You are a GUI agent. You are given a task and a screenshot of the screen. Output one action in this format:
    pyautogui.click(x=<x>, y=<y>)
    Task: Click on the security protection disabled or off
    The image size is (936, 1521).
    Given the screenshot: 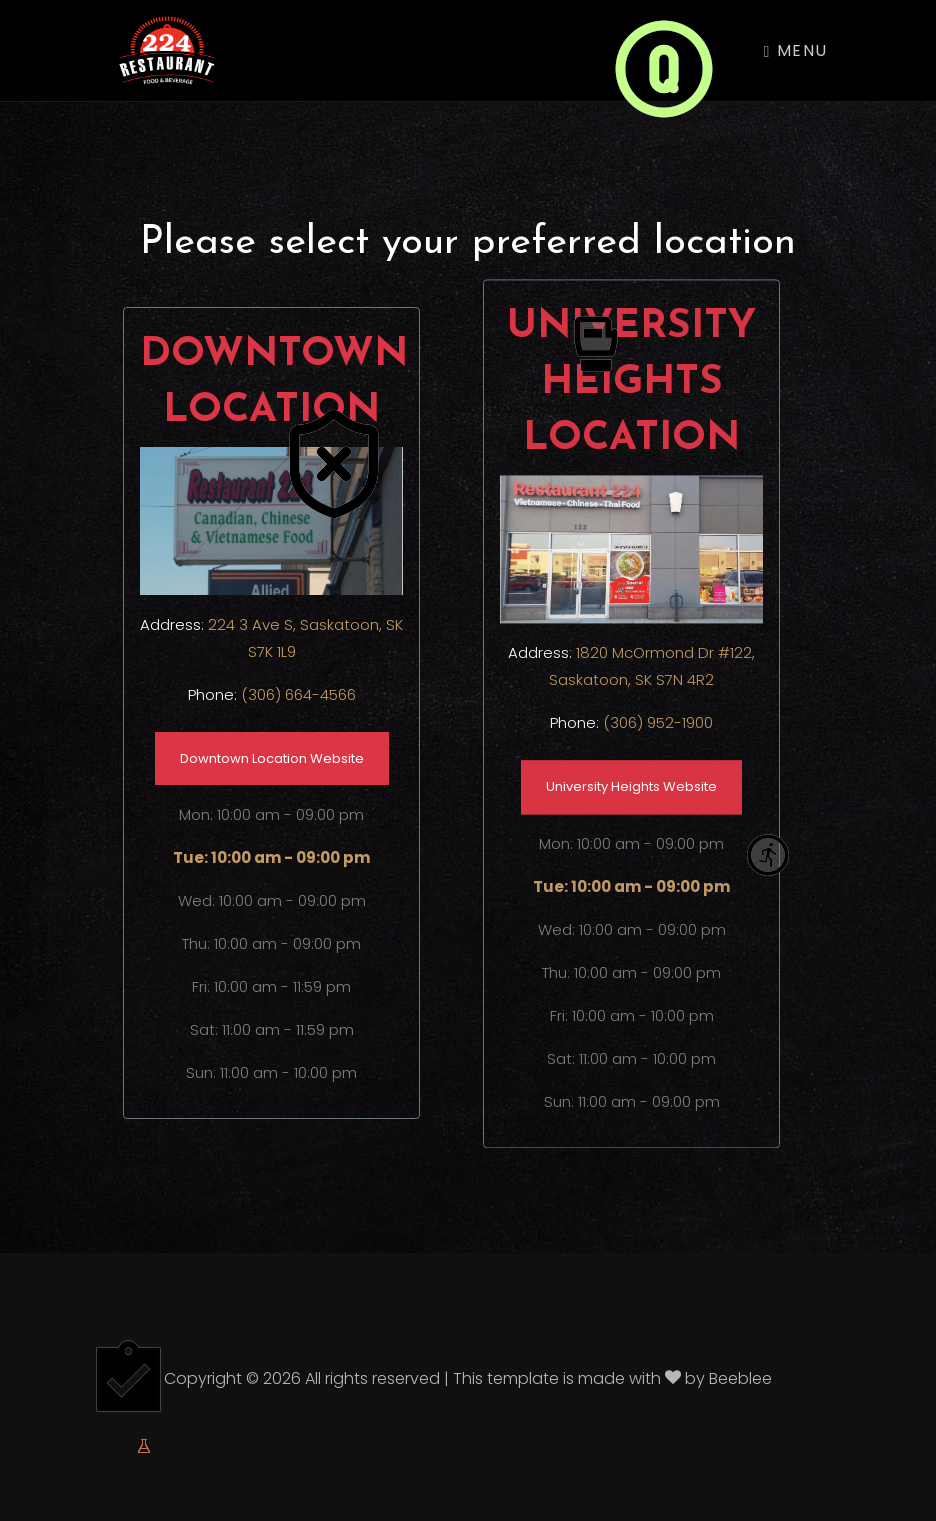 What is the action you would take?
    pyautogui.click(x=334, y=464)
    